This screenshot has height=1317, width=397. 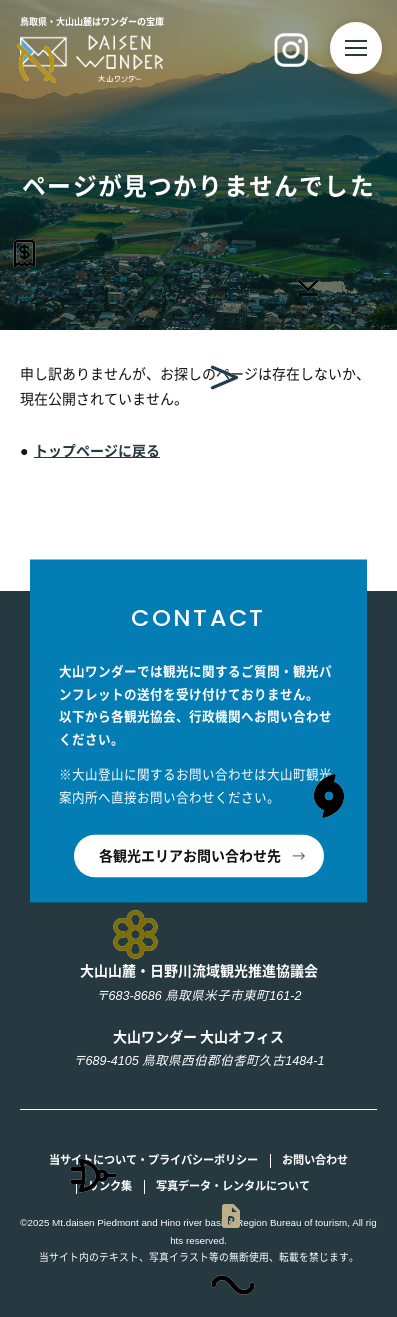 I want to click on view payment receipt, so click(x=24, y=253).